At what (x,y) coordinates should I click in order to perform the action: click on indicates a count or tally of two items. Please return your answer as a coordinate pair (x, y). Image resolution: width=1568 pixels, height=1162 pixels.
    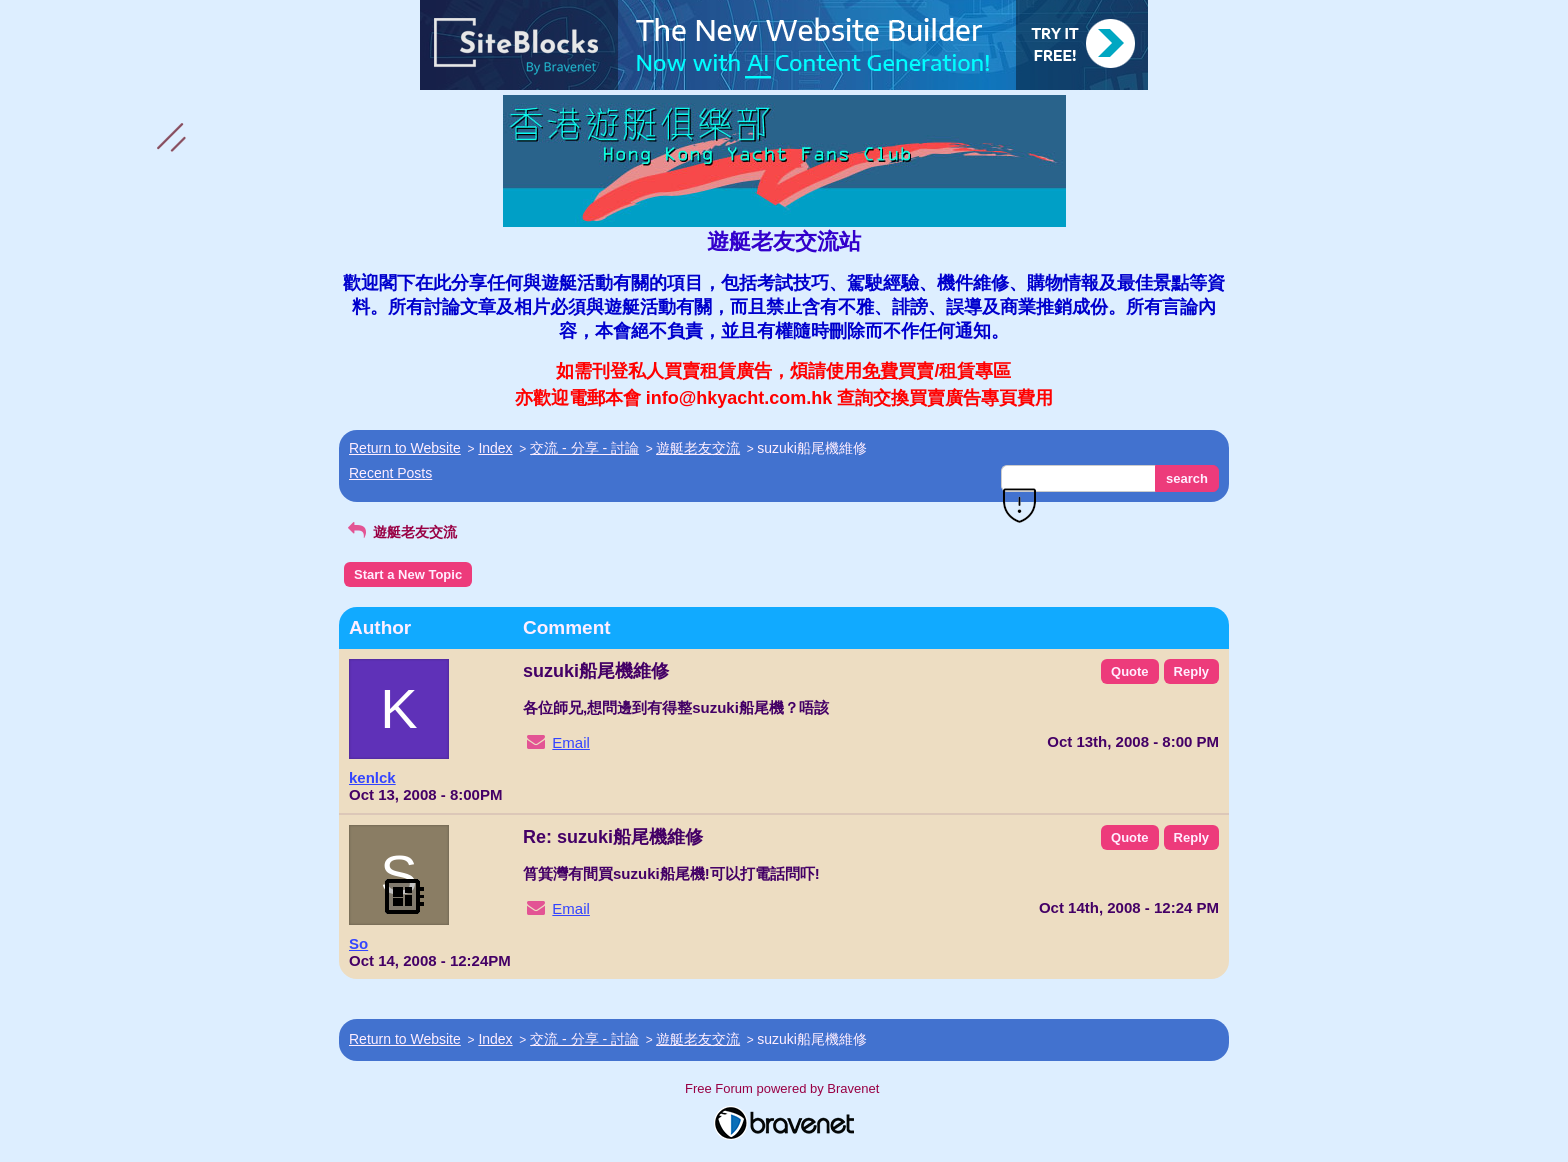
    Looking at the image, I should click on (172, 138).